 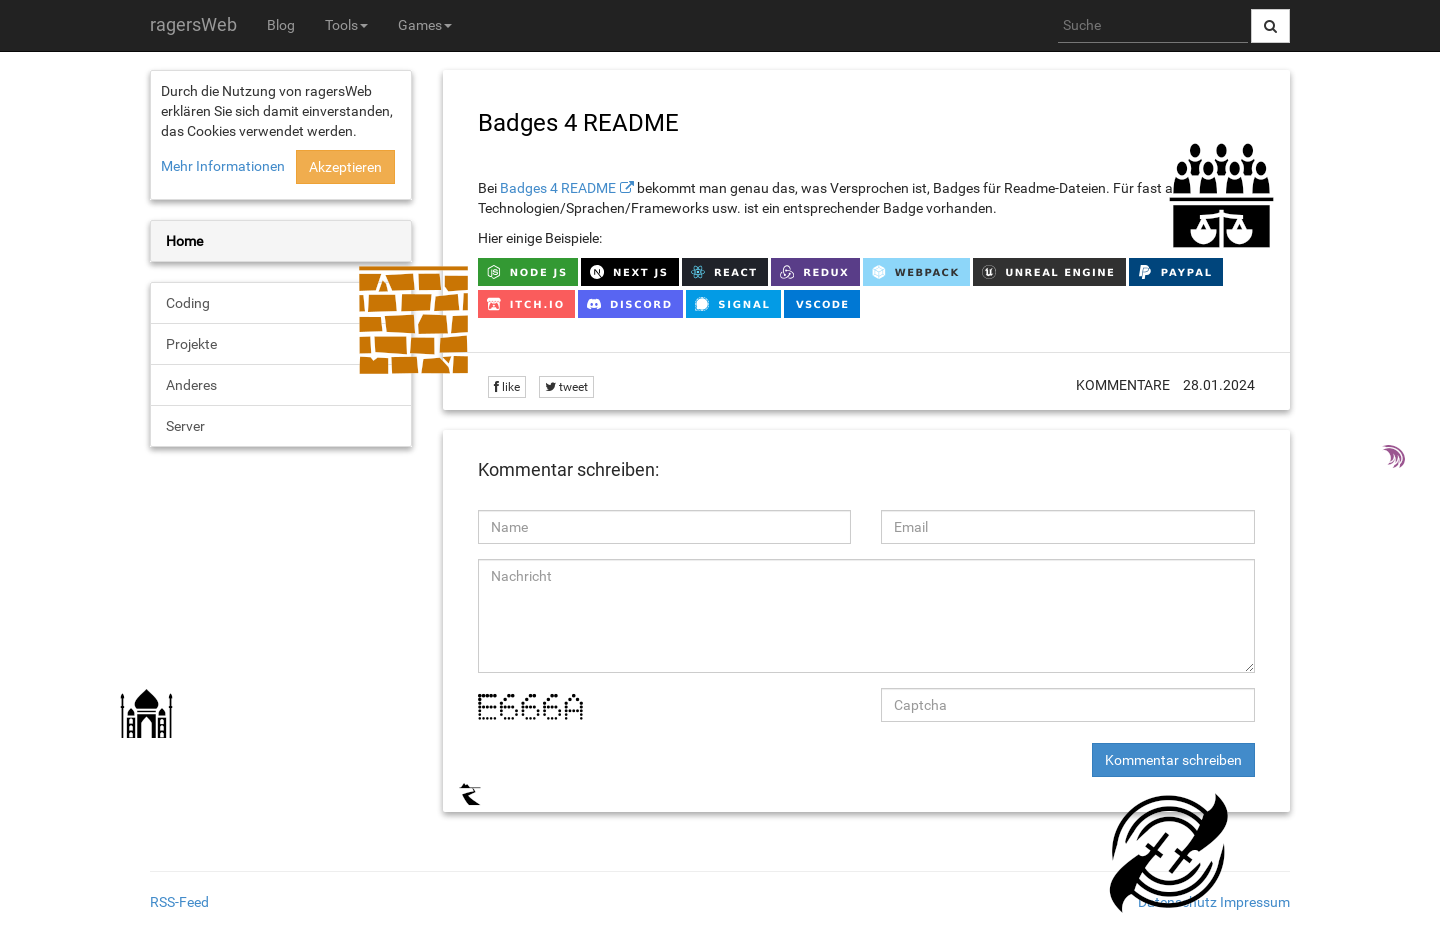 What do you see at coordinates (413, 319) in the screenshot?
I see `build or place a stone wall in-game` at bounding box center [413, 319].